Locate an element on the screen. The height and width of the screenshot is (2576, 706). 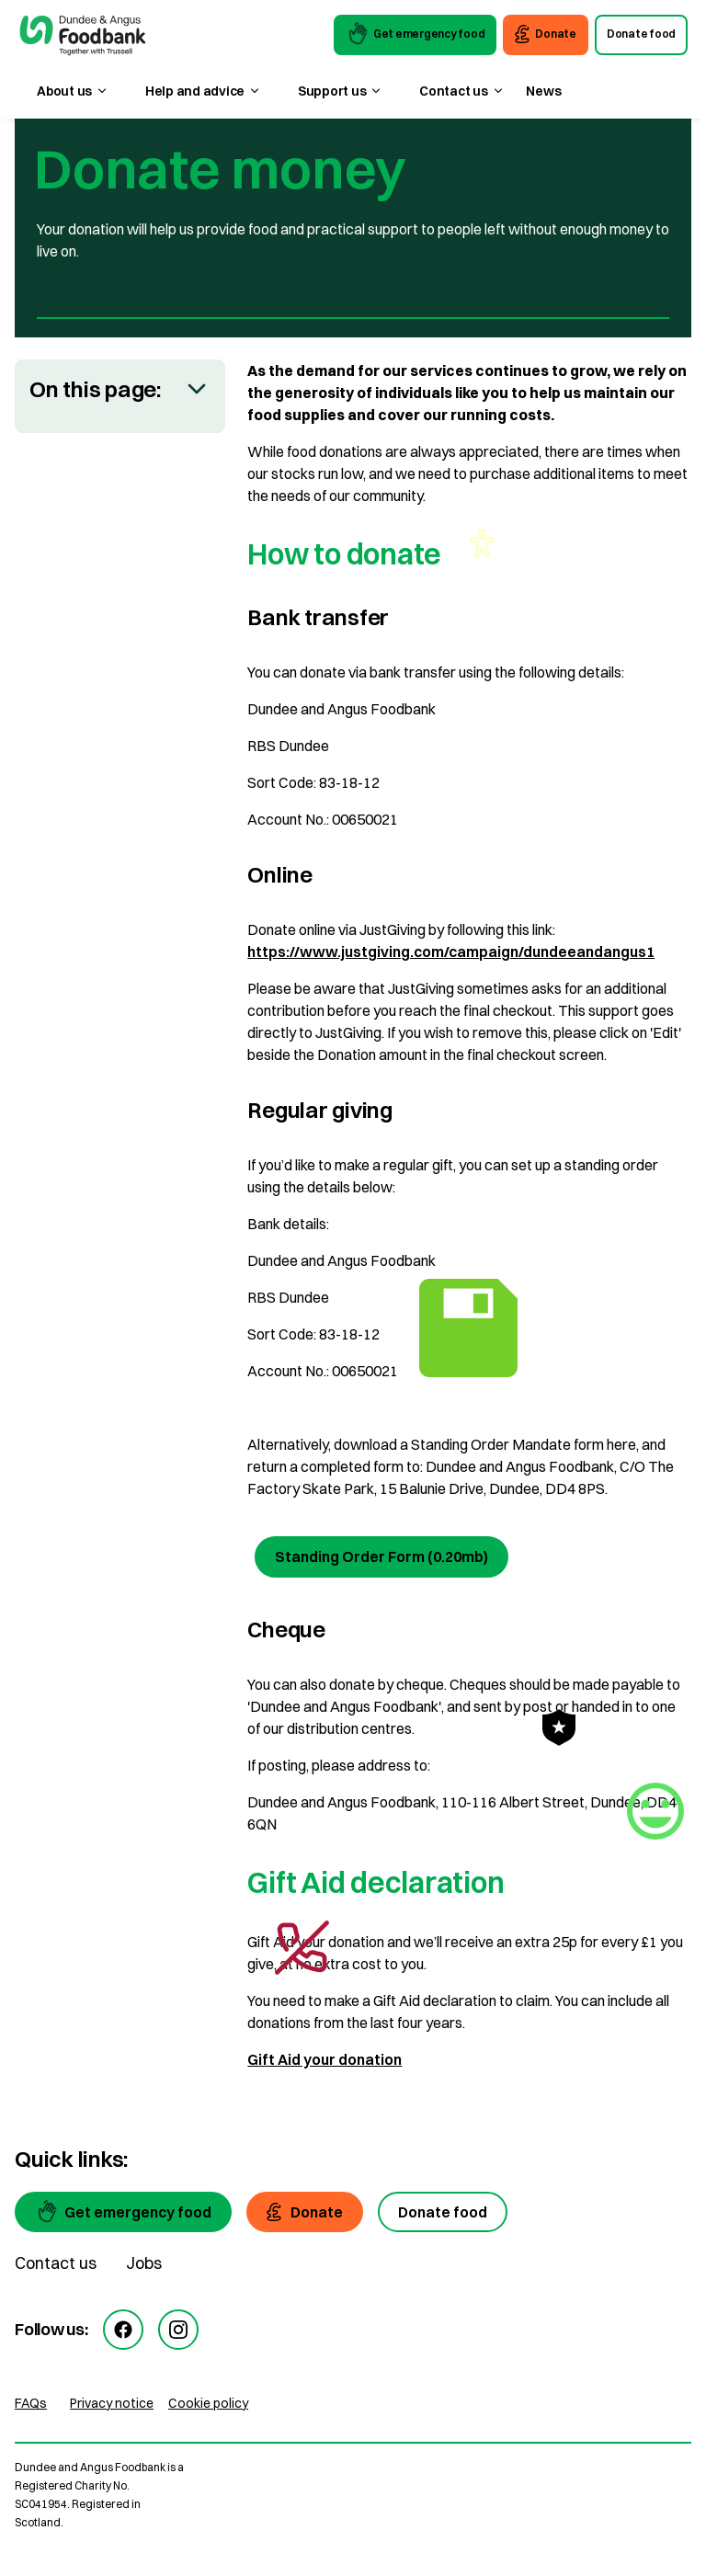
save current file or document is located at coordinates (468, 1328).